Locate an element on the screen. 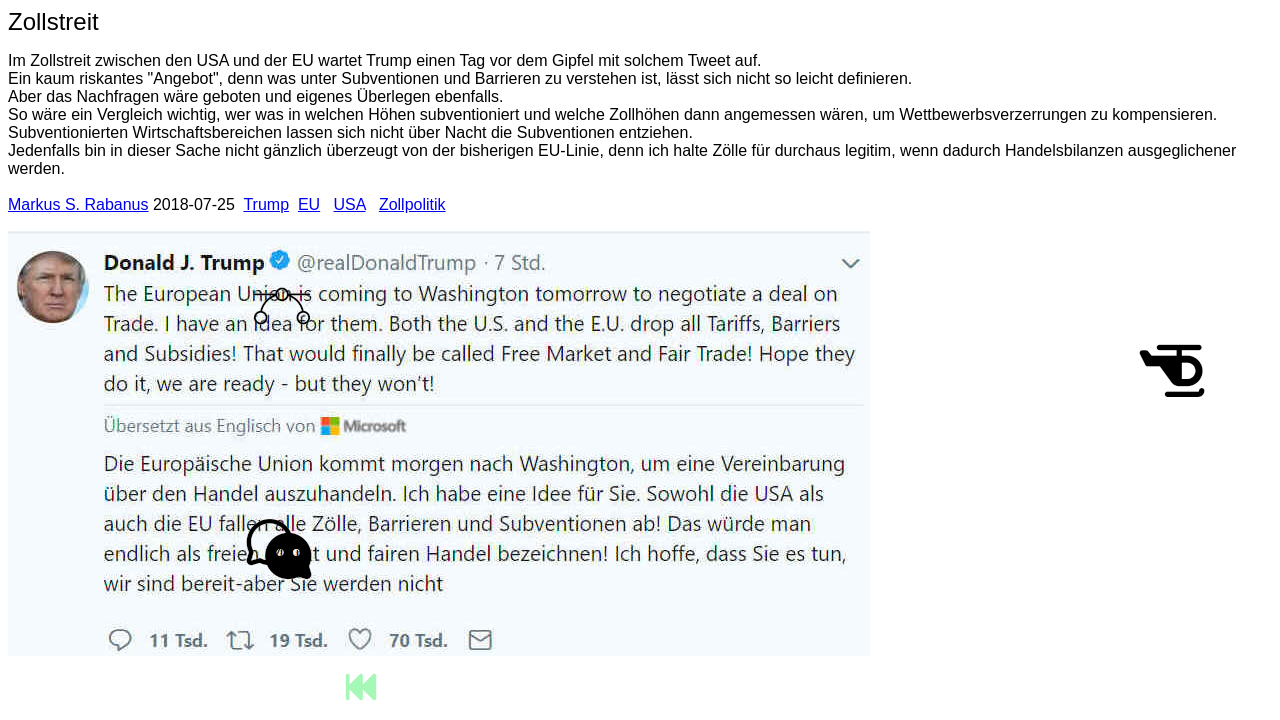 This screenshot has height=720, width=1280. helicopter transportation option is located at coordinates (1172, 370).